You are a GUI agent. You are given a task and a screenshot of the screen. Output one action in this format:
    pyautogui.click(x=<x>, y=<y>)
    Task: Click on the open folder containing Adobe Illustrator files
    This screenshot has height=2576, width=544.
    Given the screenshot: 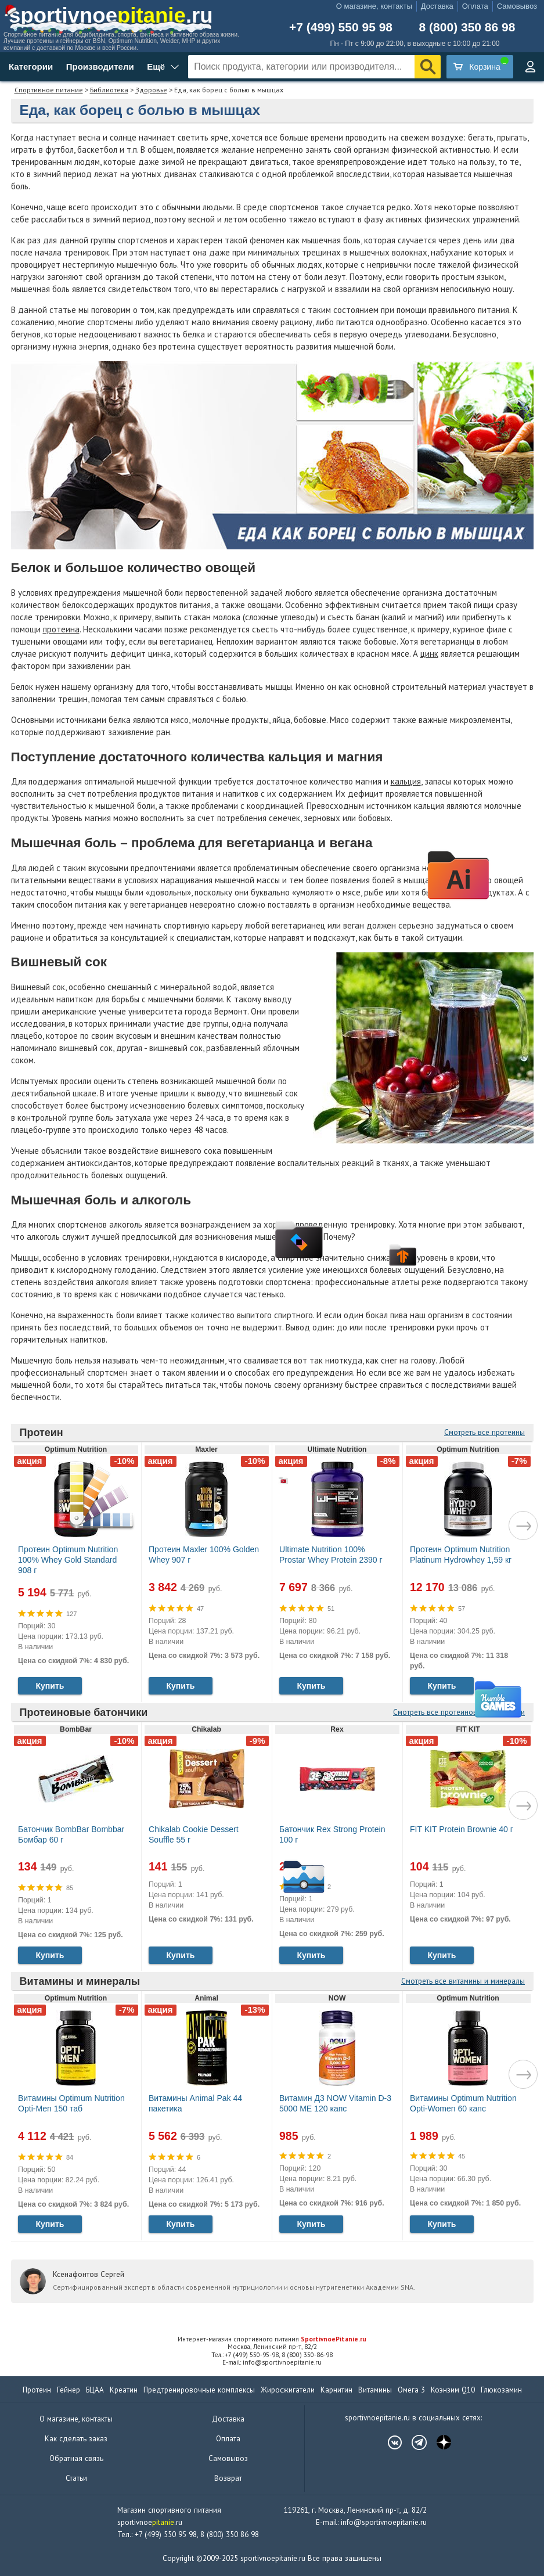 What is the action you would take?
    pyautogui.click(x=458, y=877)
    